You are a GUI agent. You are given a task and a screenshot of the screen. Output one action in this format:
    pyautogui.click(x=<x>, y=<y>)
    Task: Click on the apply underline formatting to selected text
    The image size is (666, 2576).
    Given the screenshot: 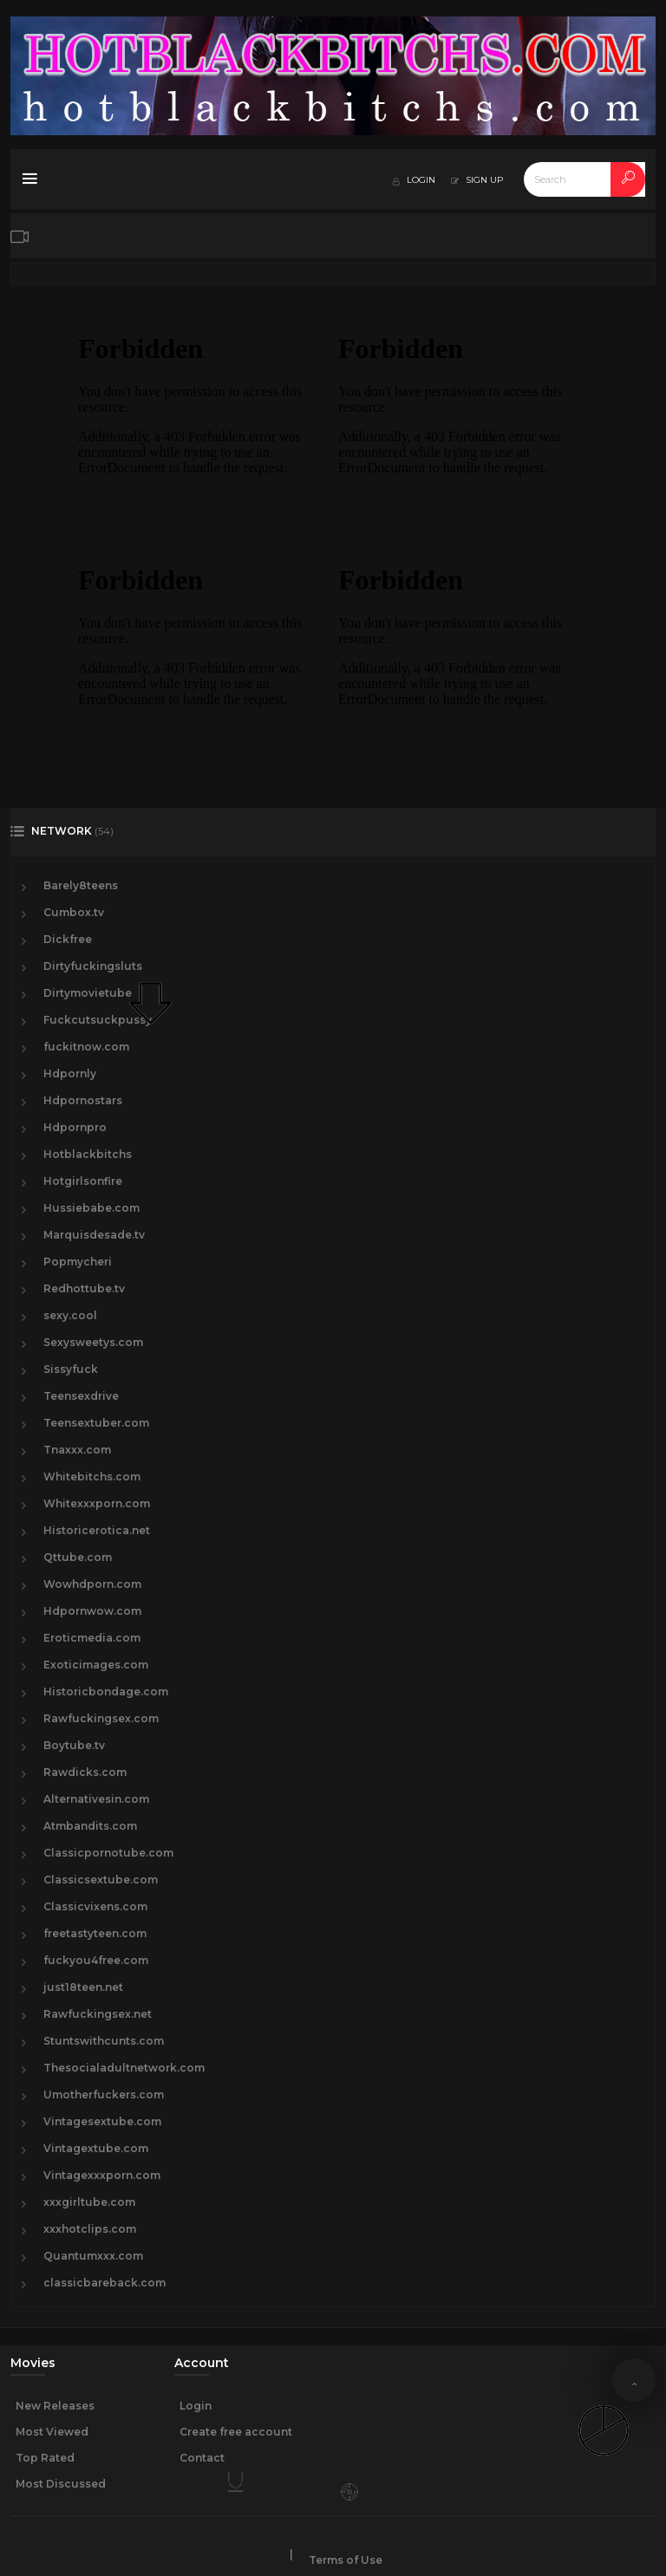 What is the action you would take?
    pyautogui.click(x=235, y=2480)
    